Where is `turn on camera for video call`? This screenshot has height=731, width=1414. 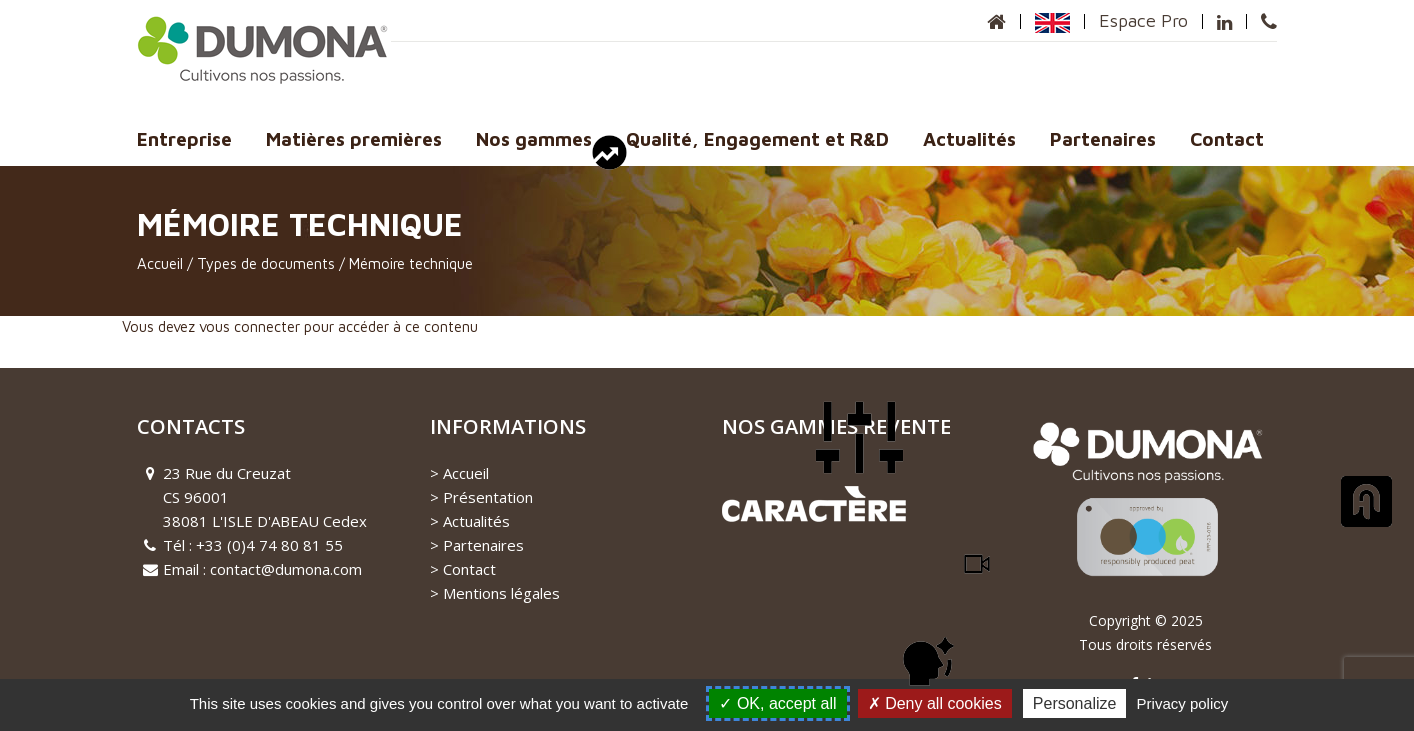 turn on camera for video call is located at coordinates (977, 564).